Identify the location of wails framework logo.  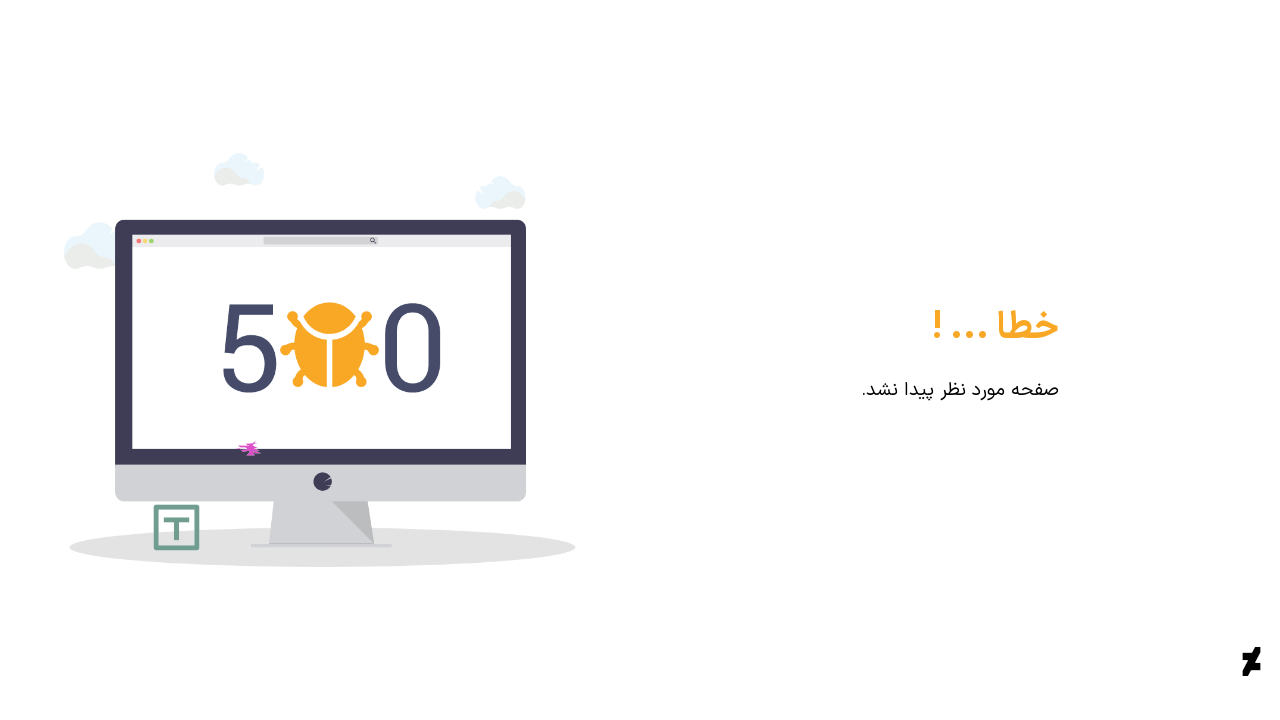
(248, 448).